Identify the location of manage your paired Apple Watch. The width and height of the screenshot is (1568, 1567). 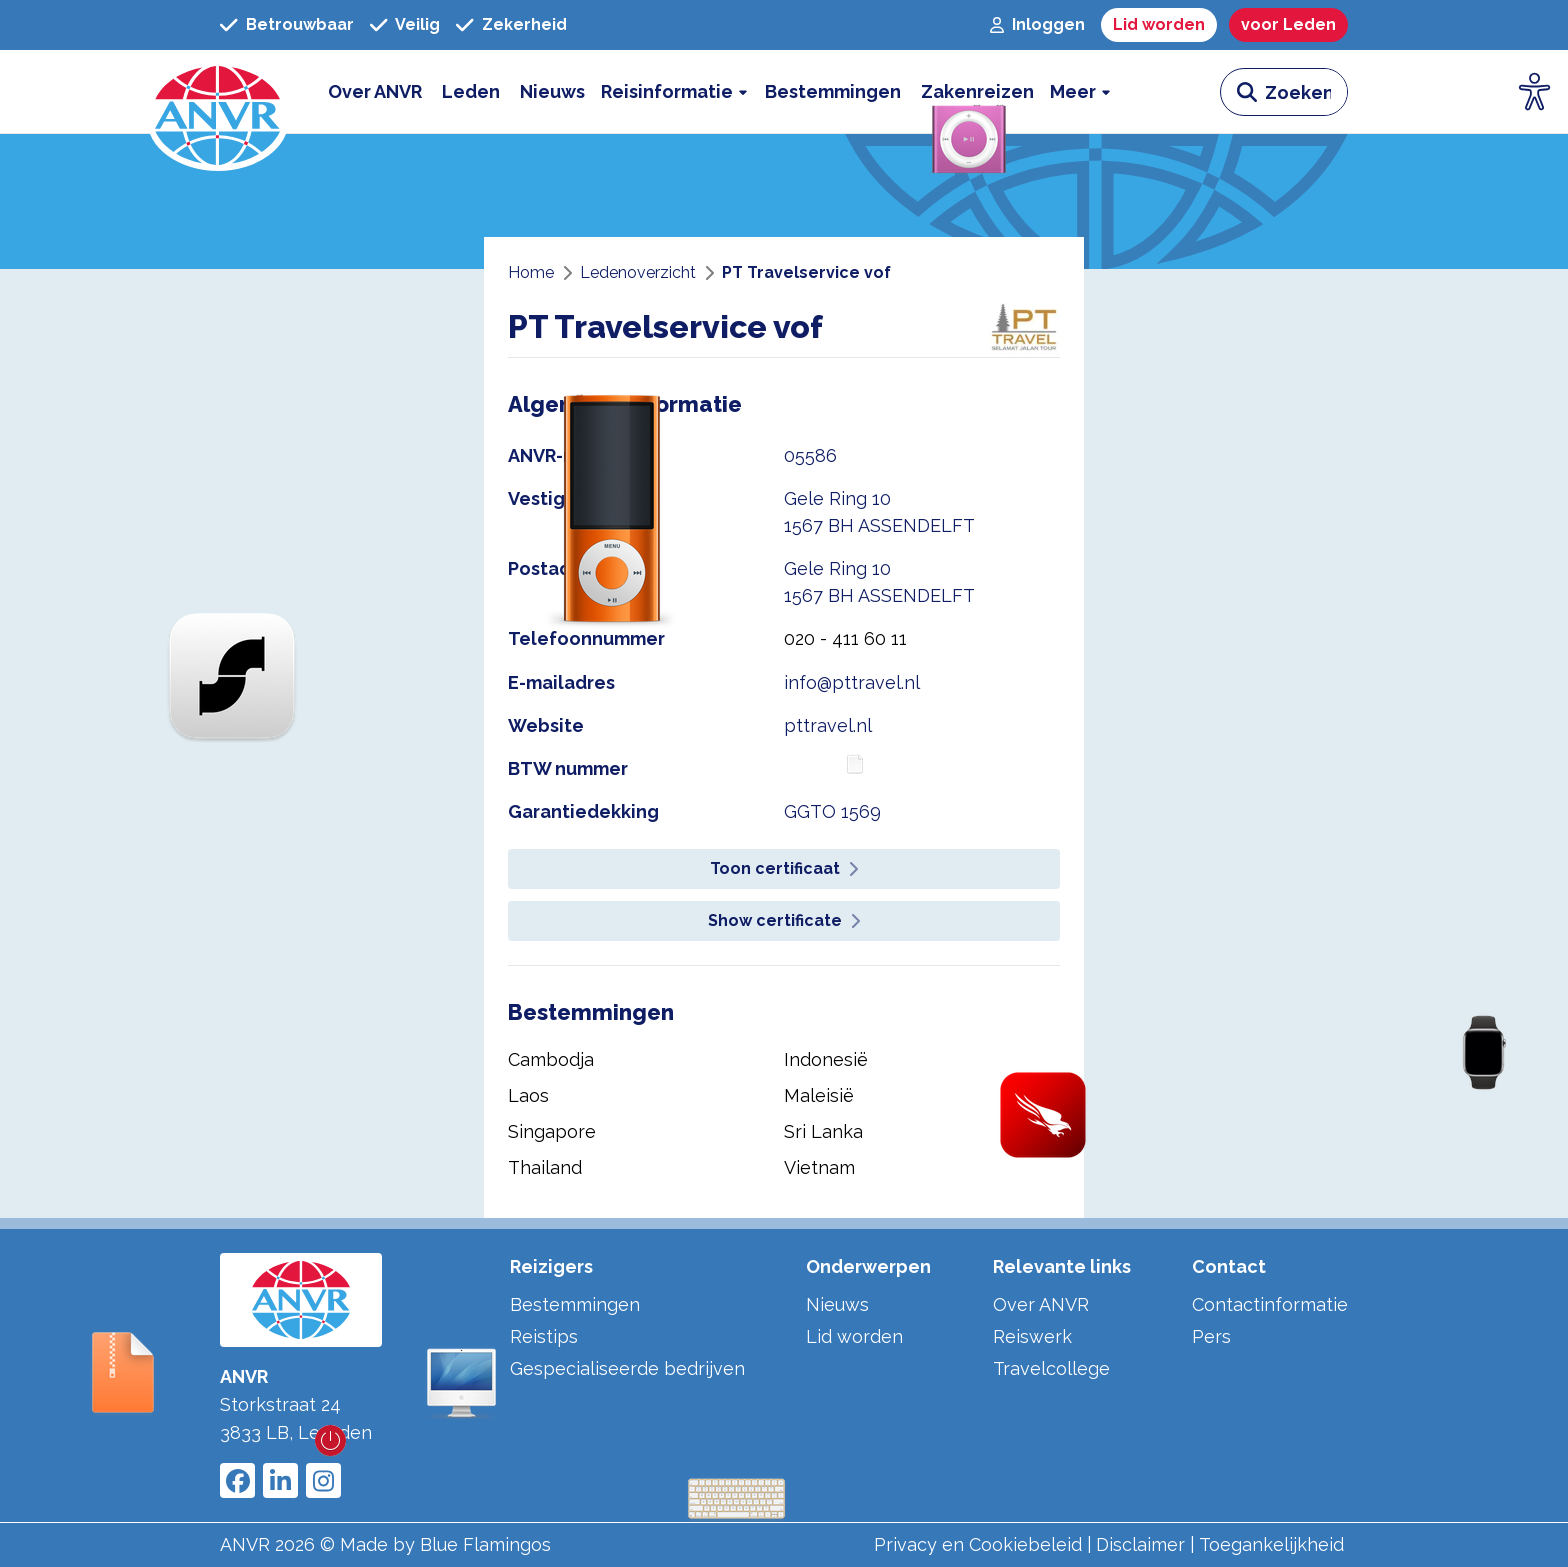
(1483, 1052).